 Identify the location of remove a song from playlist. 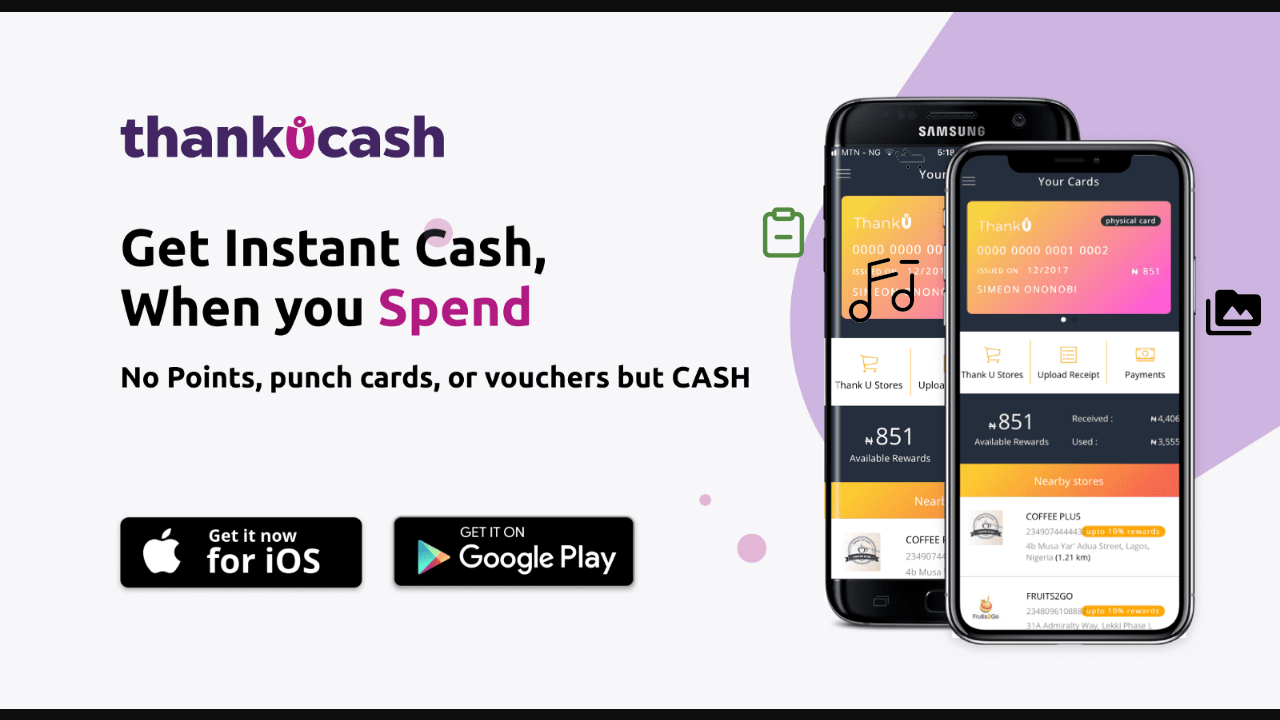
(885, 288).